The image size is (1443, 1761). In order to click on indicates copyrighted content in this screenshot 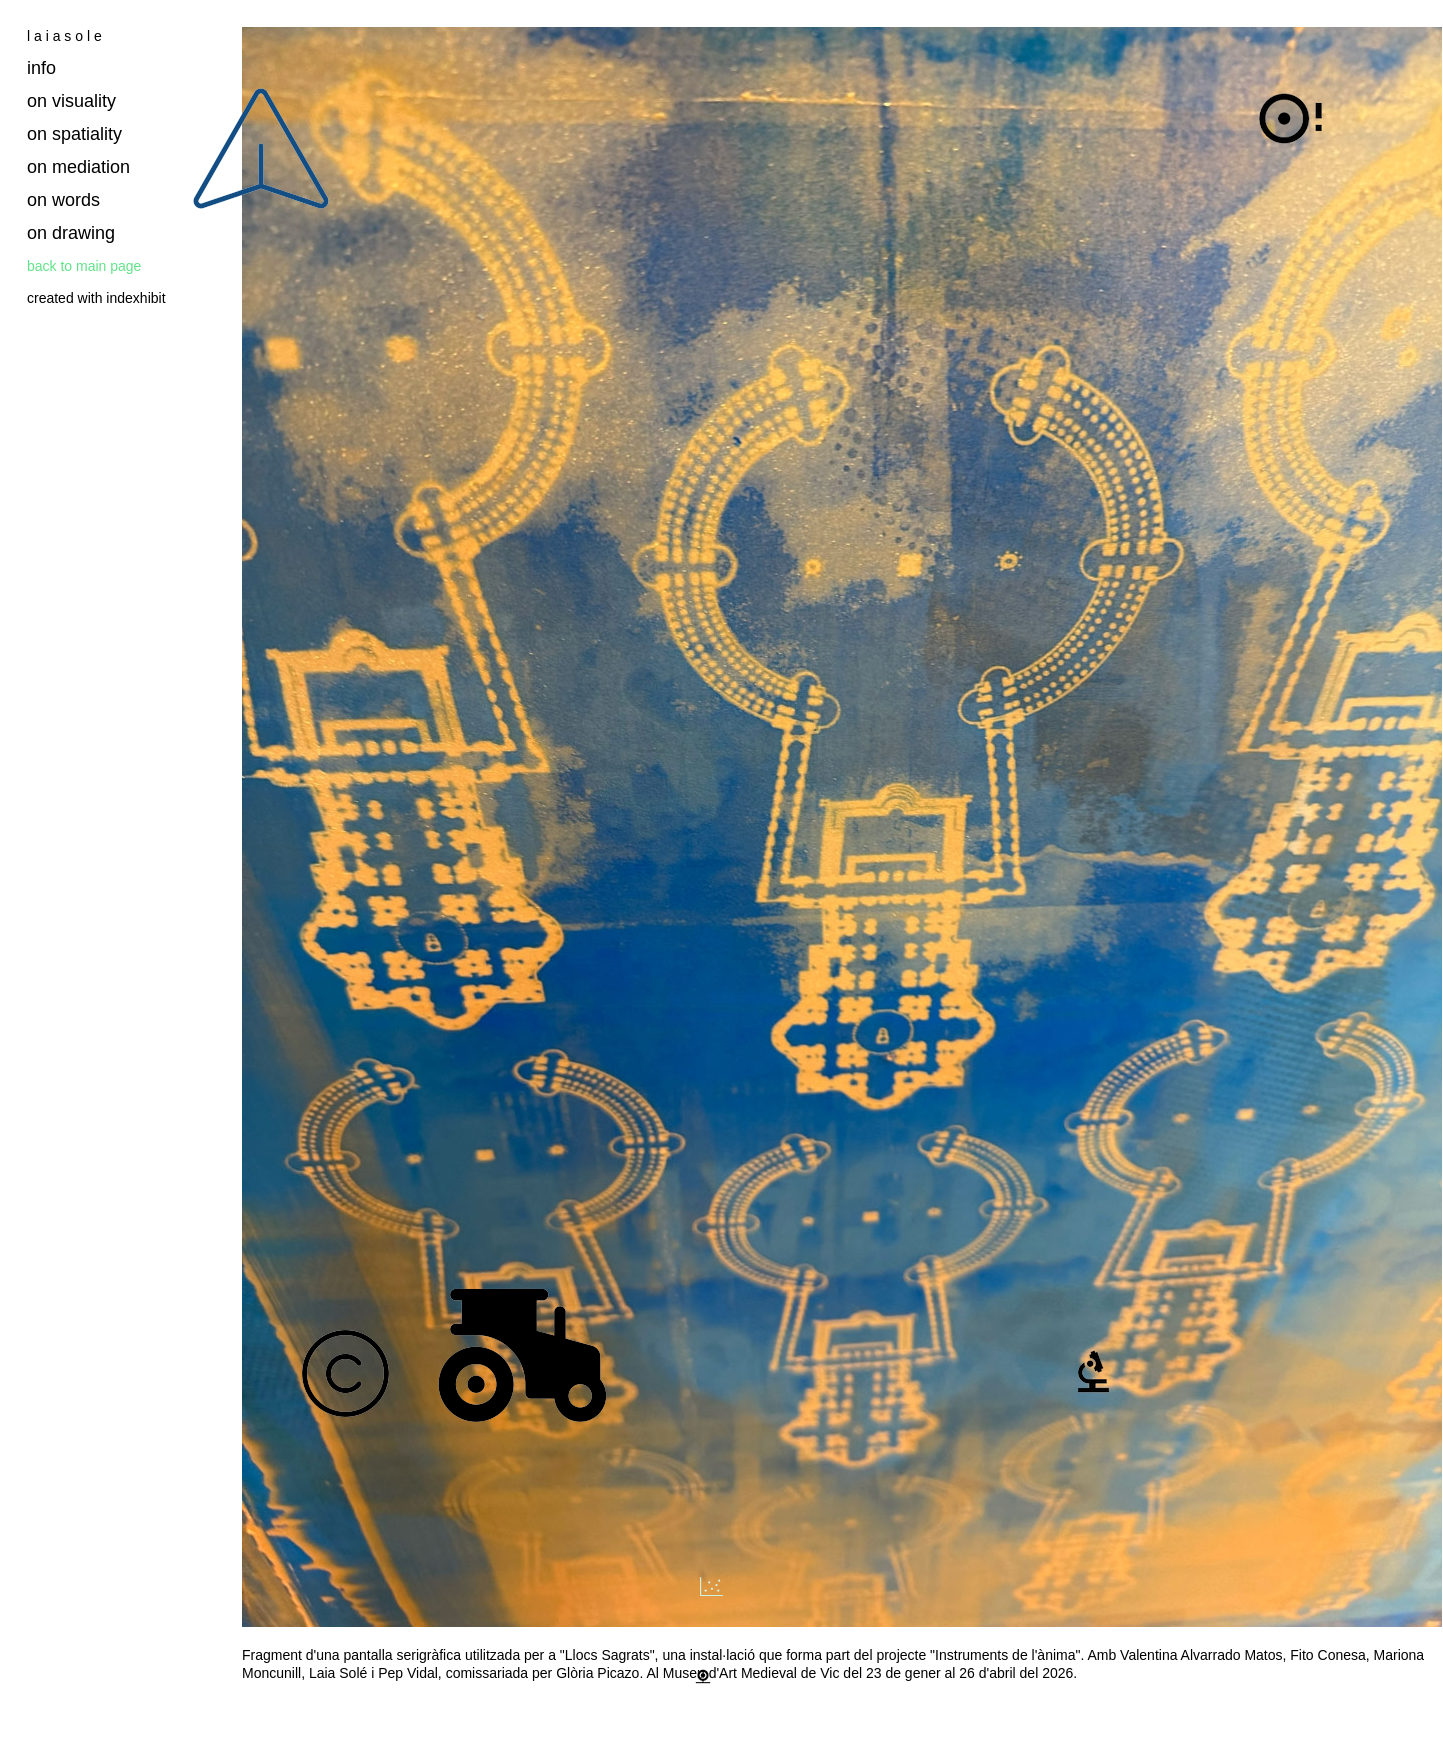, I will do `click(345, 1373)`.